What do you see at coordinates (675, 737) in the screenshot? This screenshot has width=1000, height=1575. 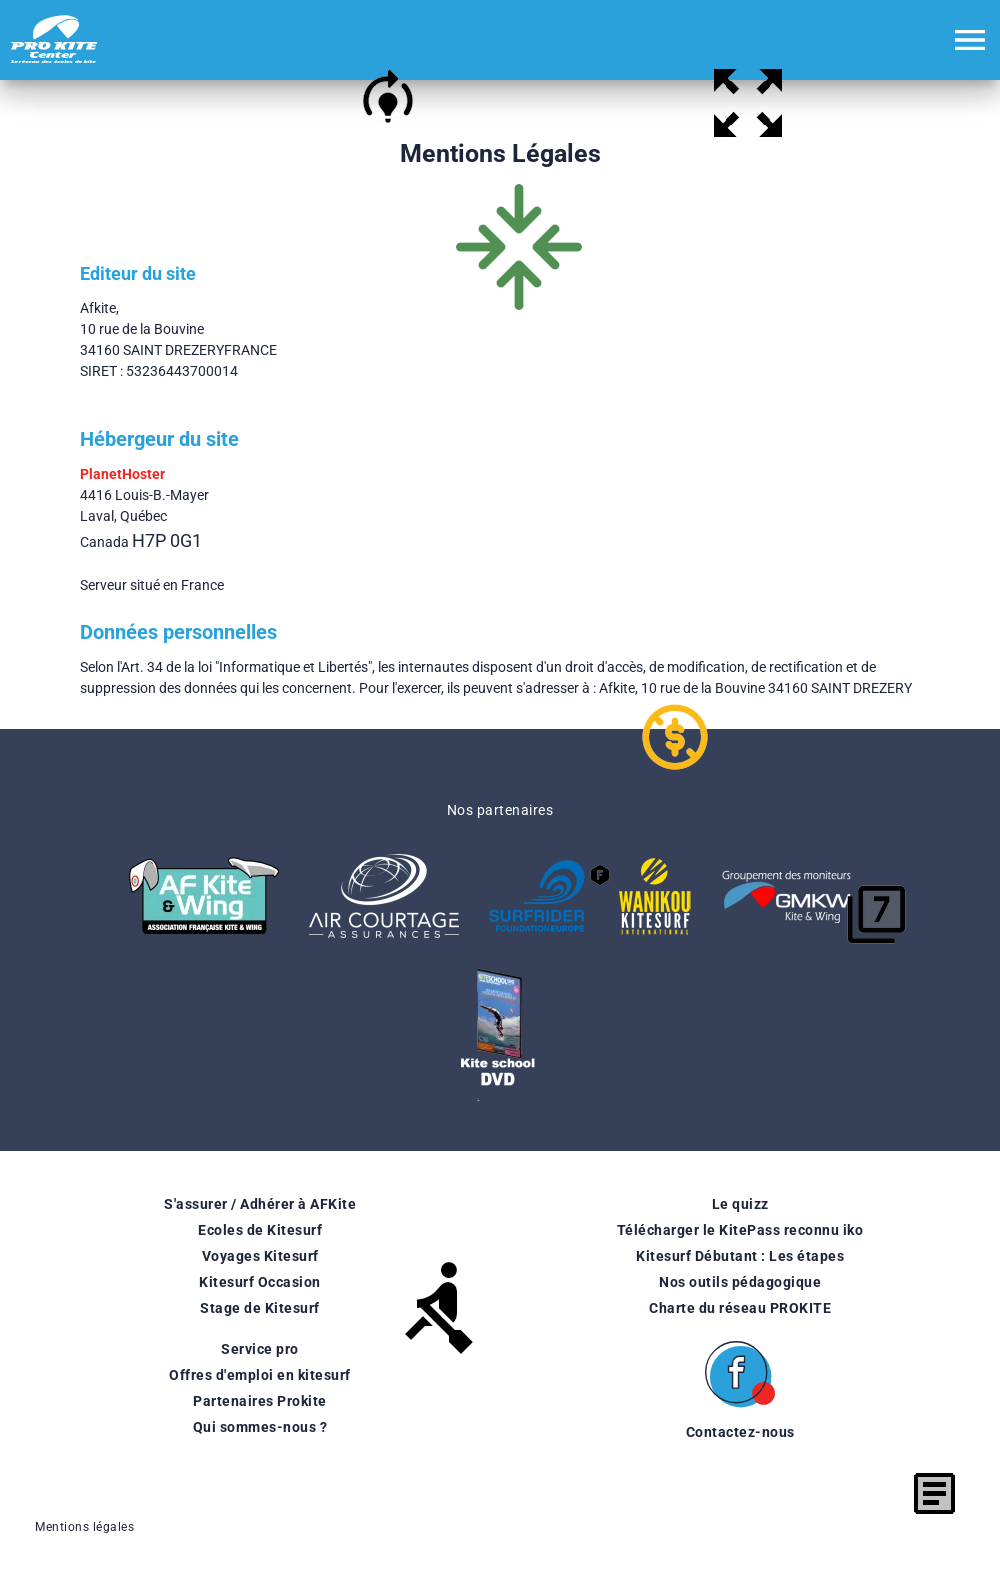 I see `indicates free or no-cost content` at bounding box center [675, 737].